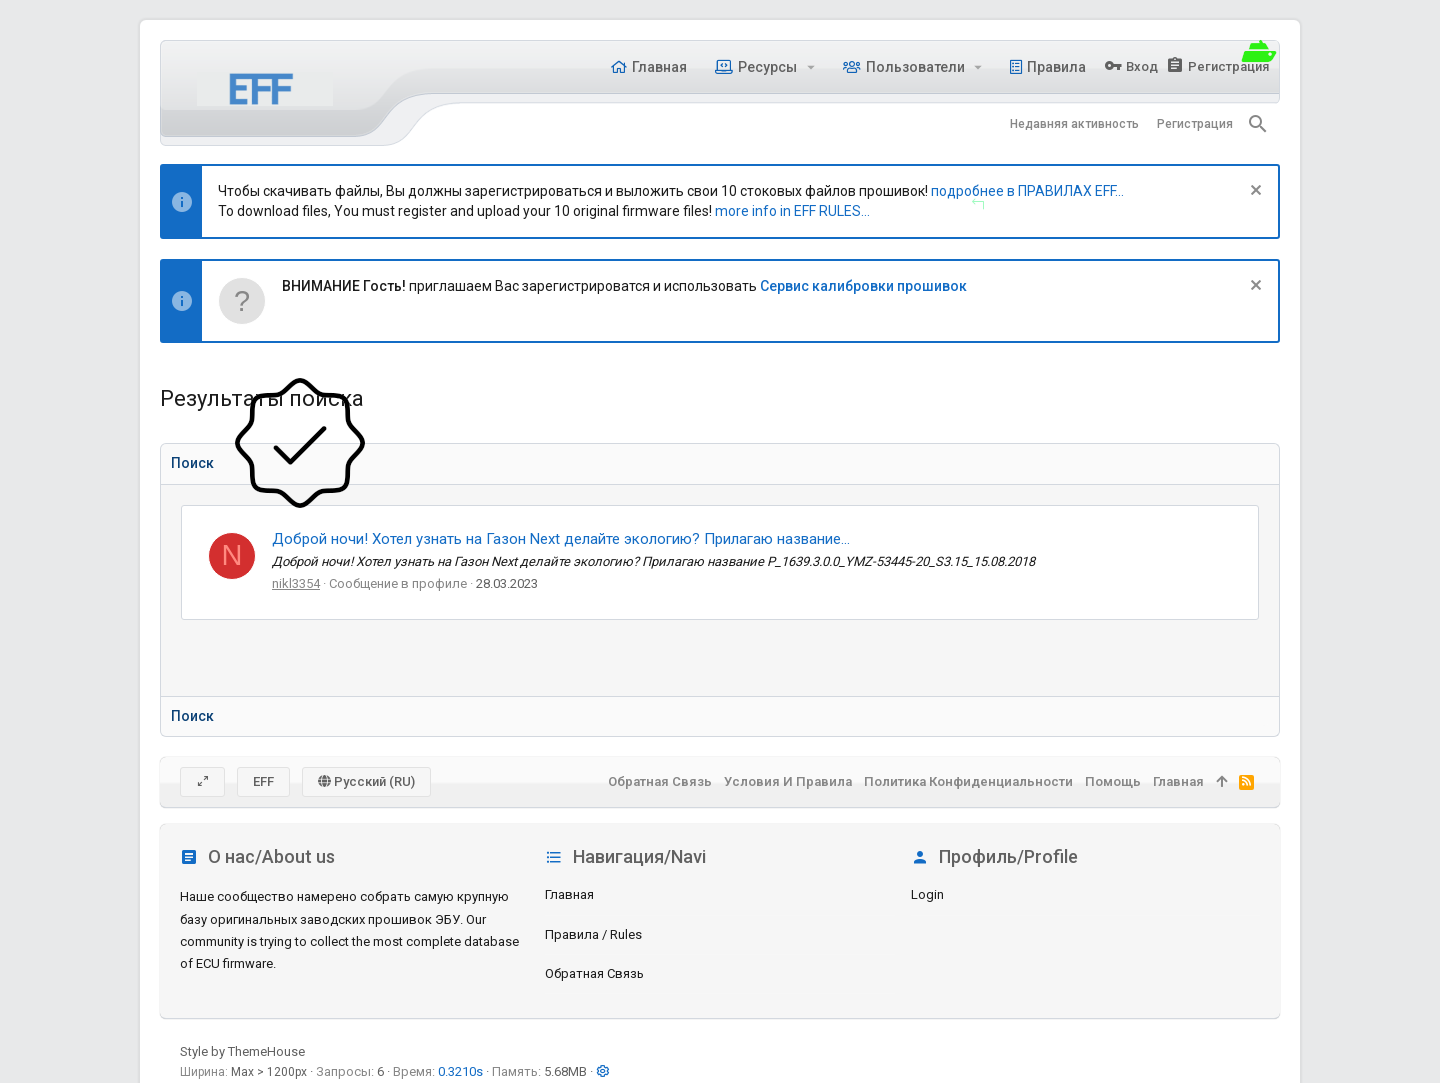 The height and width of the screenshot is (1083, 1440). What do you see at coordinates (978, 204) in the screenshot?
I see `go back to the previous screen` at bounding box center [978, 204].